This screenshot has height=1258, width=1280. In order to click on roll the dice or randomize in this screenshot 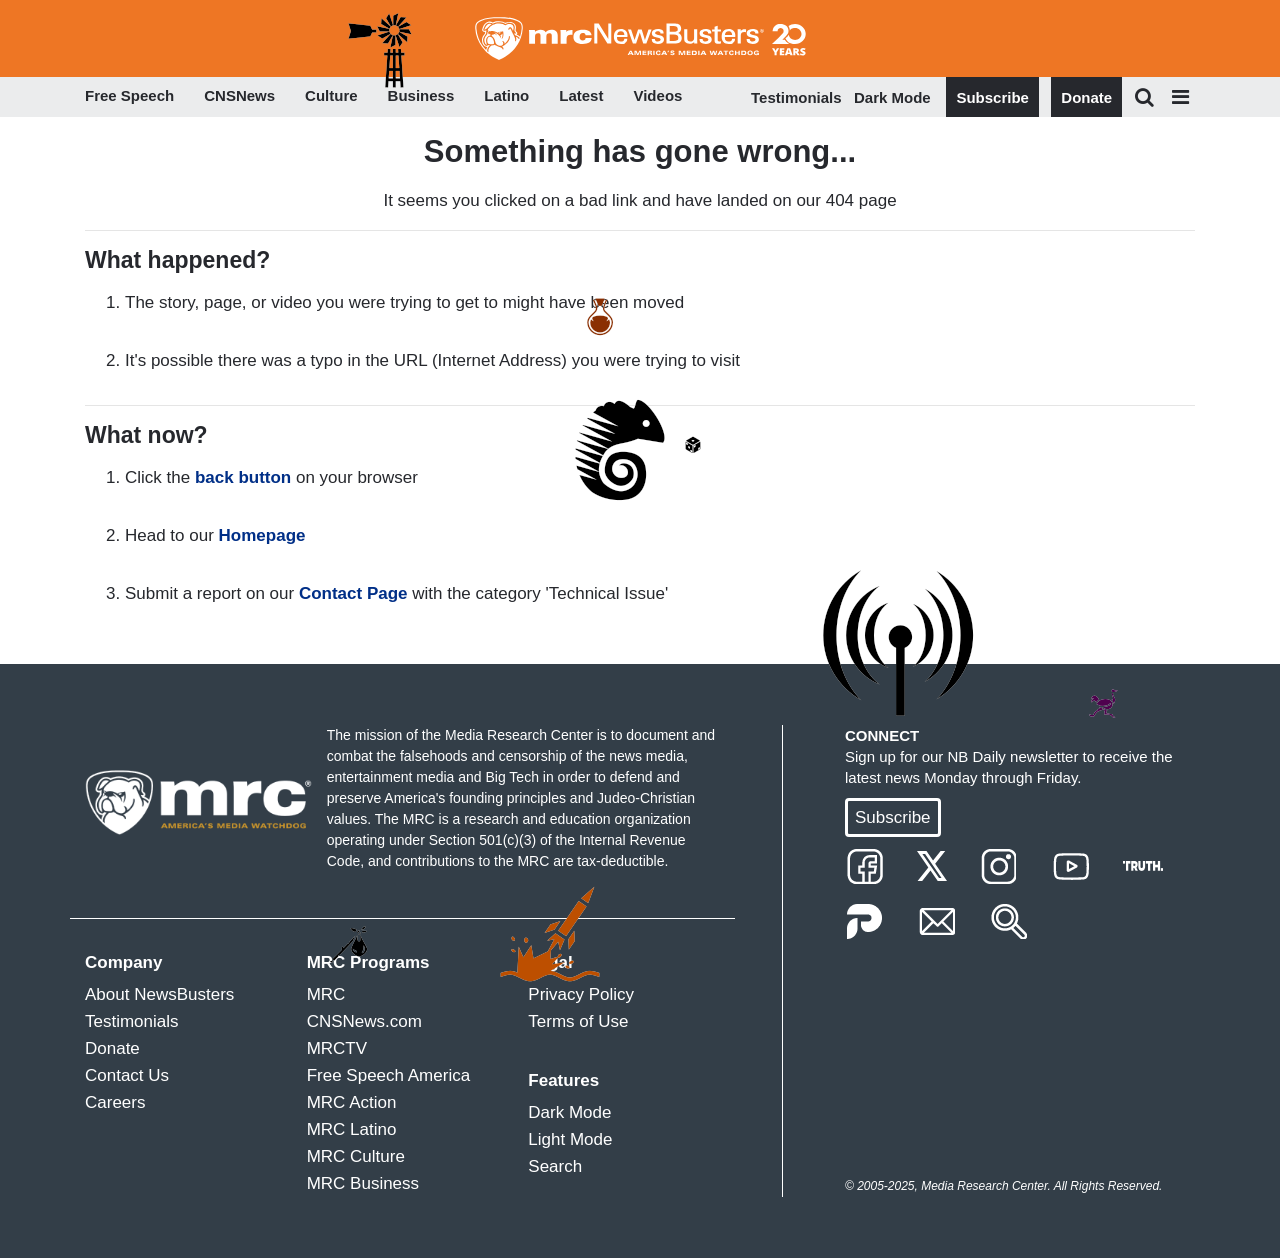, I will do `click(693, 445)`.